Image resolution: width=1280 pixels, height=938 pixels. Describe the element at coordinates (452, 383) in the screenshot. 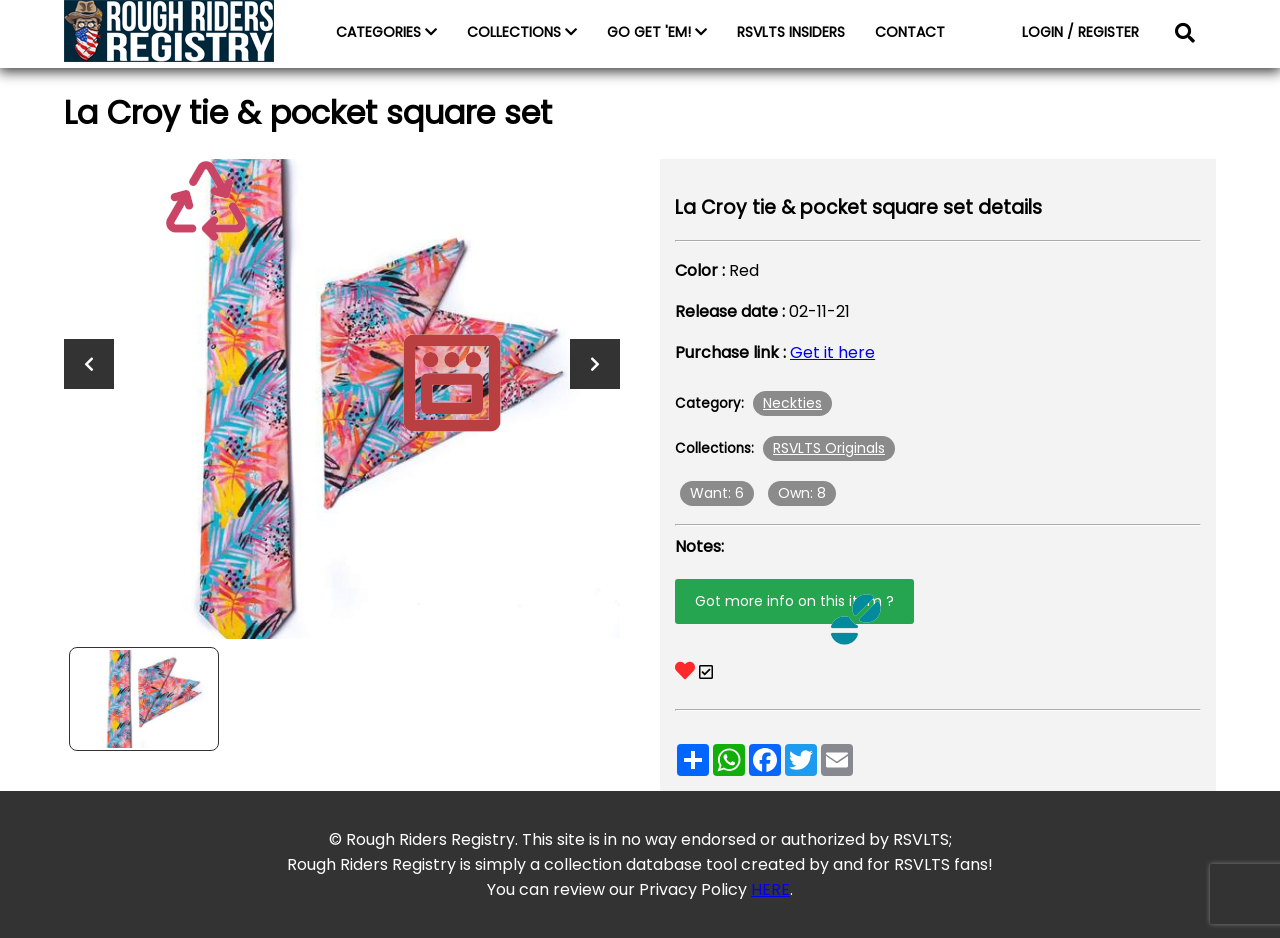

I see `access oven or cooking appliance controls` at that location.